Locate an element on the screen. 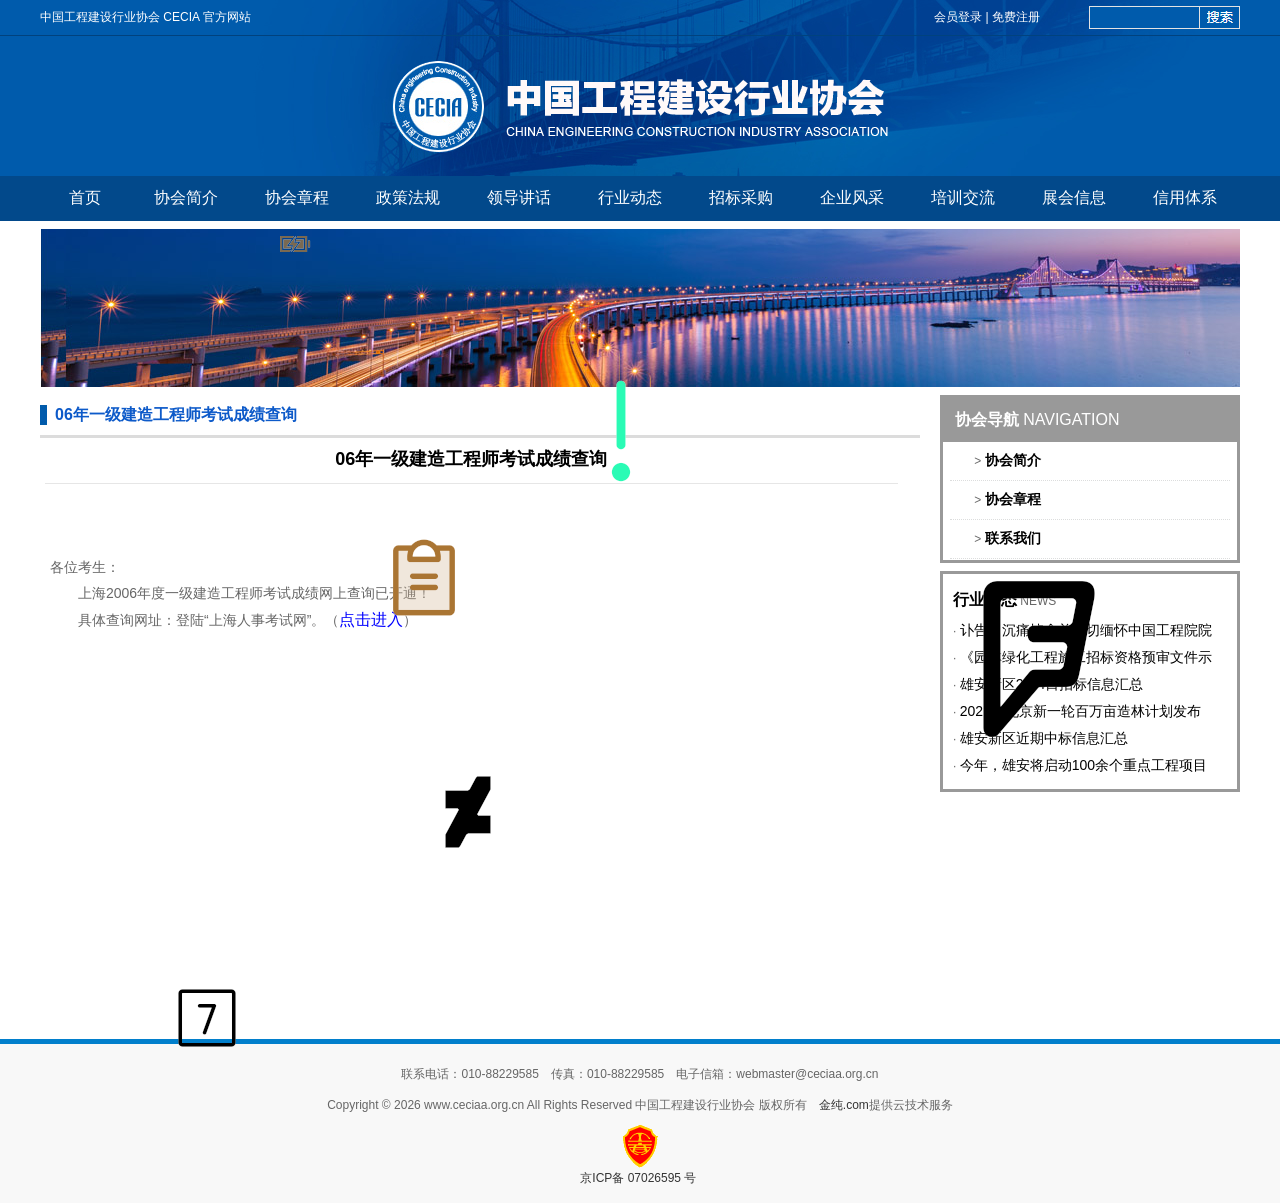 Image resolution: width=1280 pixels, height=1203 pixels. indicates item number seven in a list or sequence is located at coordinates (207, 1018).